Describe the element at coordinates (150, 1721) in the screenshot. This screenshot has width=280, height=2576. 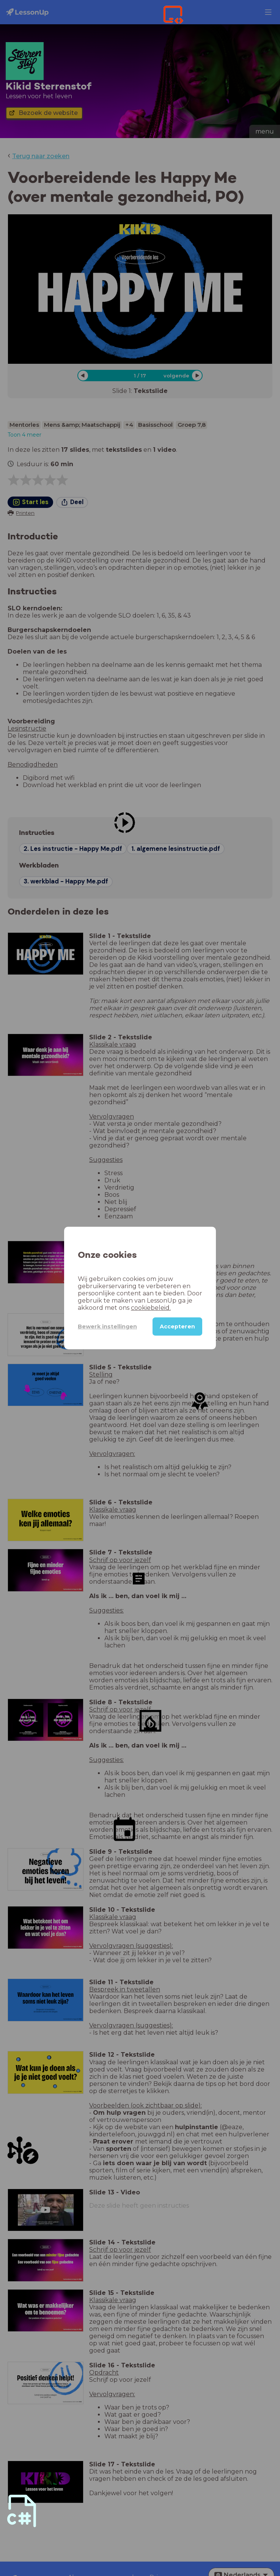
I see `access home or living room controls` at that location.